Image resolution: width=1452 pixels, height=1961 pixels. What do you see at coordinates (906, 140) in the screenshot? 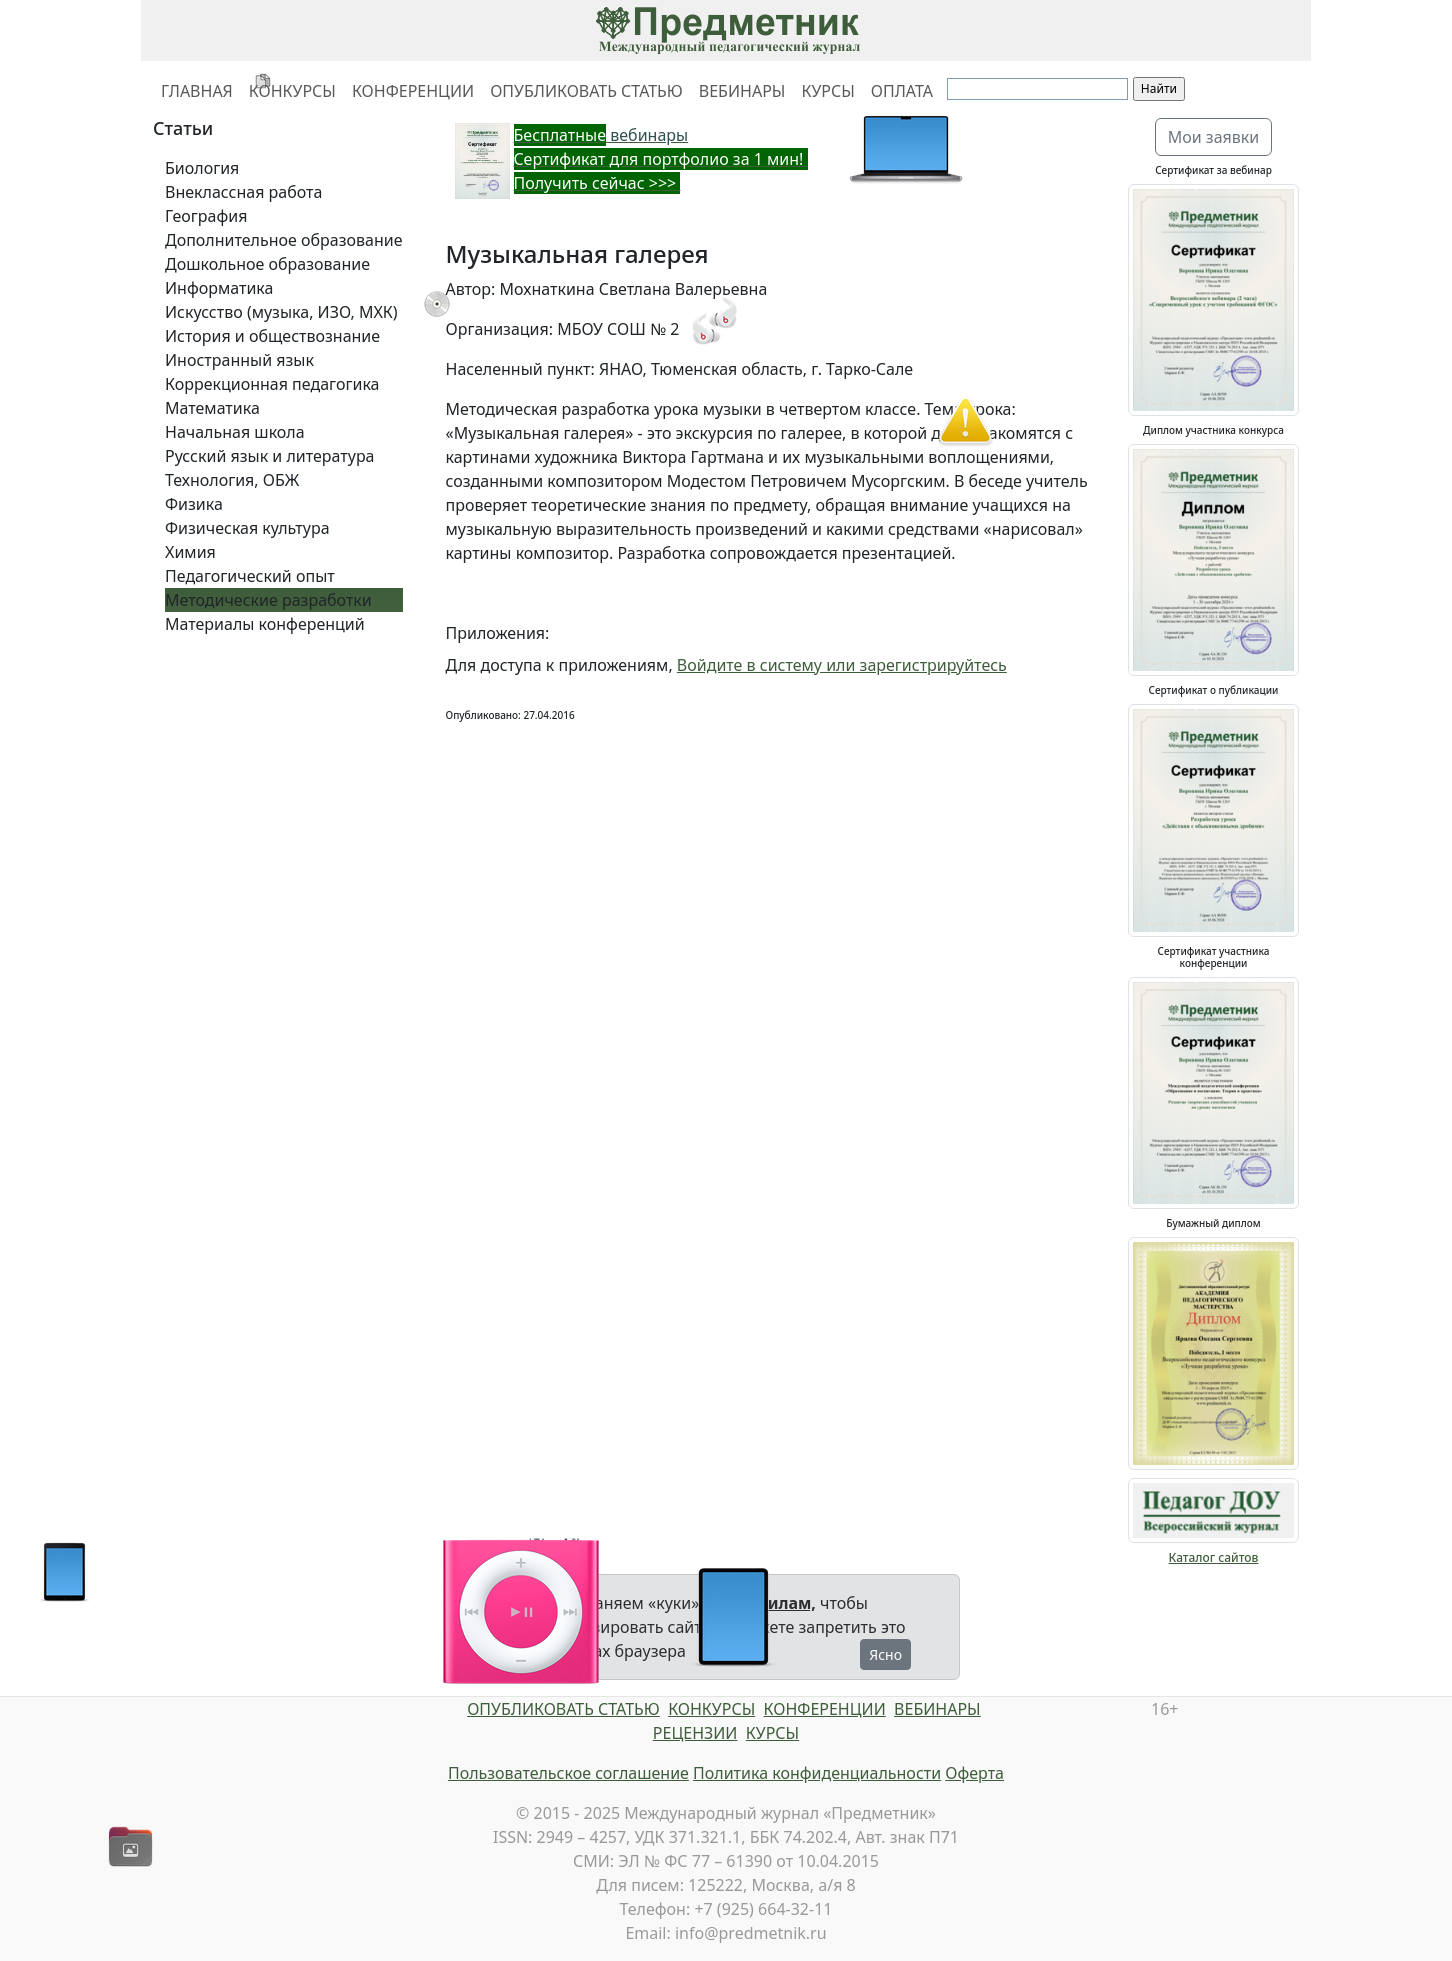
I see `represents this macbook pro device in system settings` at bounding box center [906, 140].